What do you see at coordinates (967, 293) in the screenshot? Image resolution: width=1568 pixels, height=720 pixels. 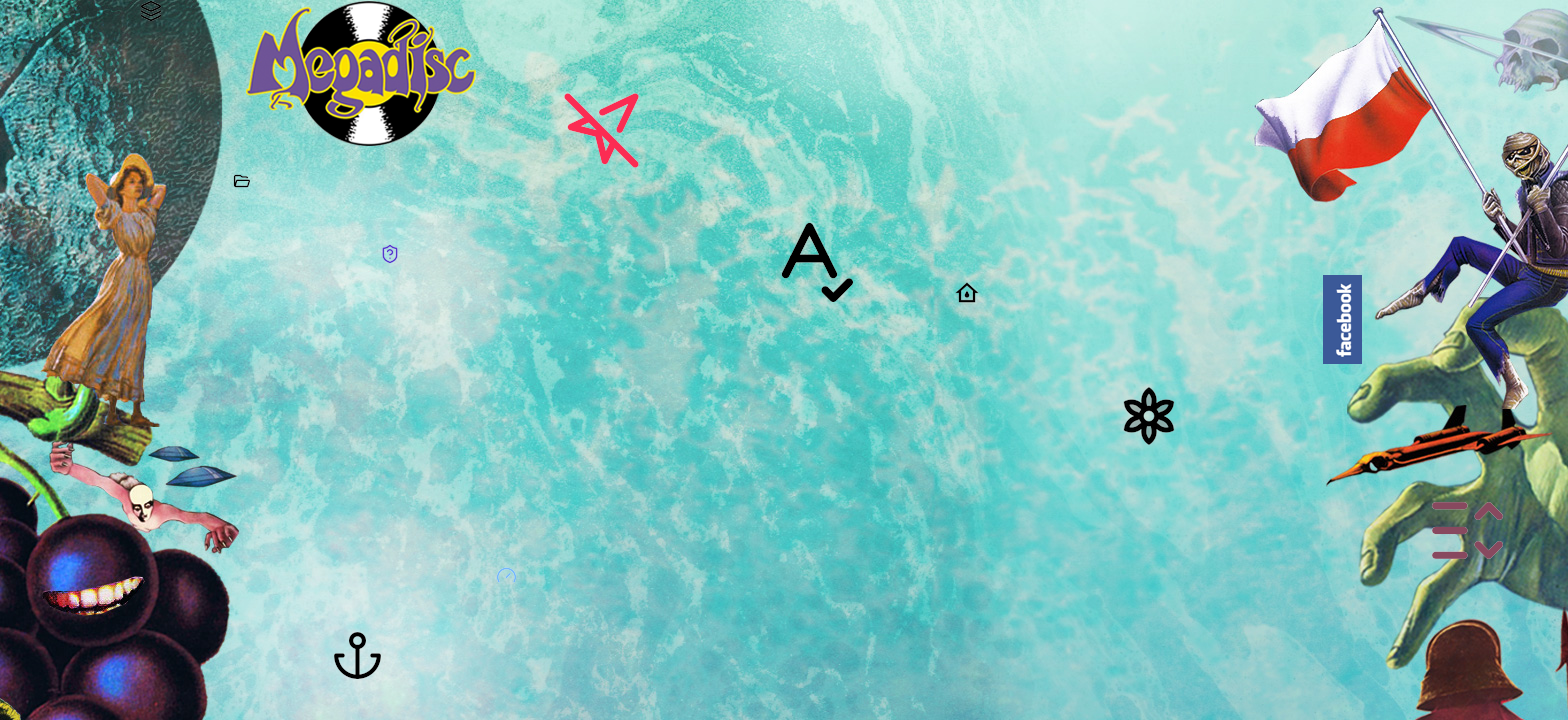 I see `indicates water damage or flooding in a home` at bounding box center [967, 293].